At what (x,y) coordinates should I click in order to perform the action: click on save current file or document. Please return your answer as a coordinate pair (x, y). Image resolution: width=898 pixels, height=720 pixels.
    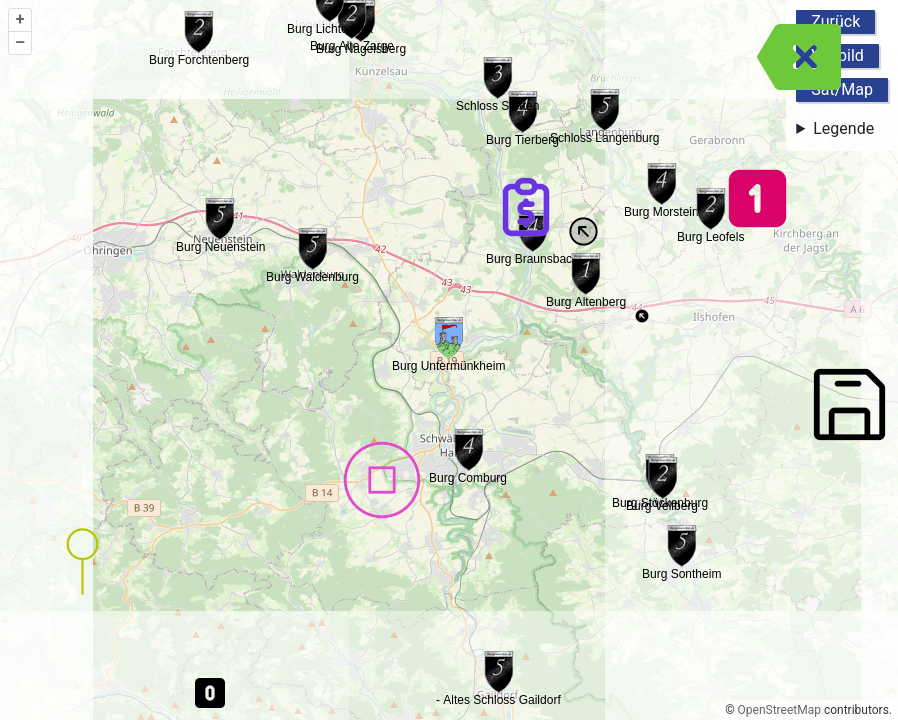
    Looking at the image, I should click on (849, 404).